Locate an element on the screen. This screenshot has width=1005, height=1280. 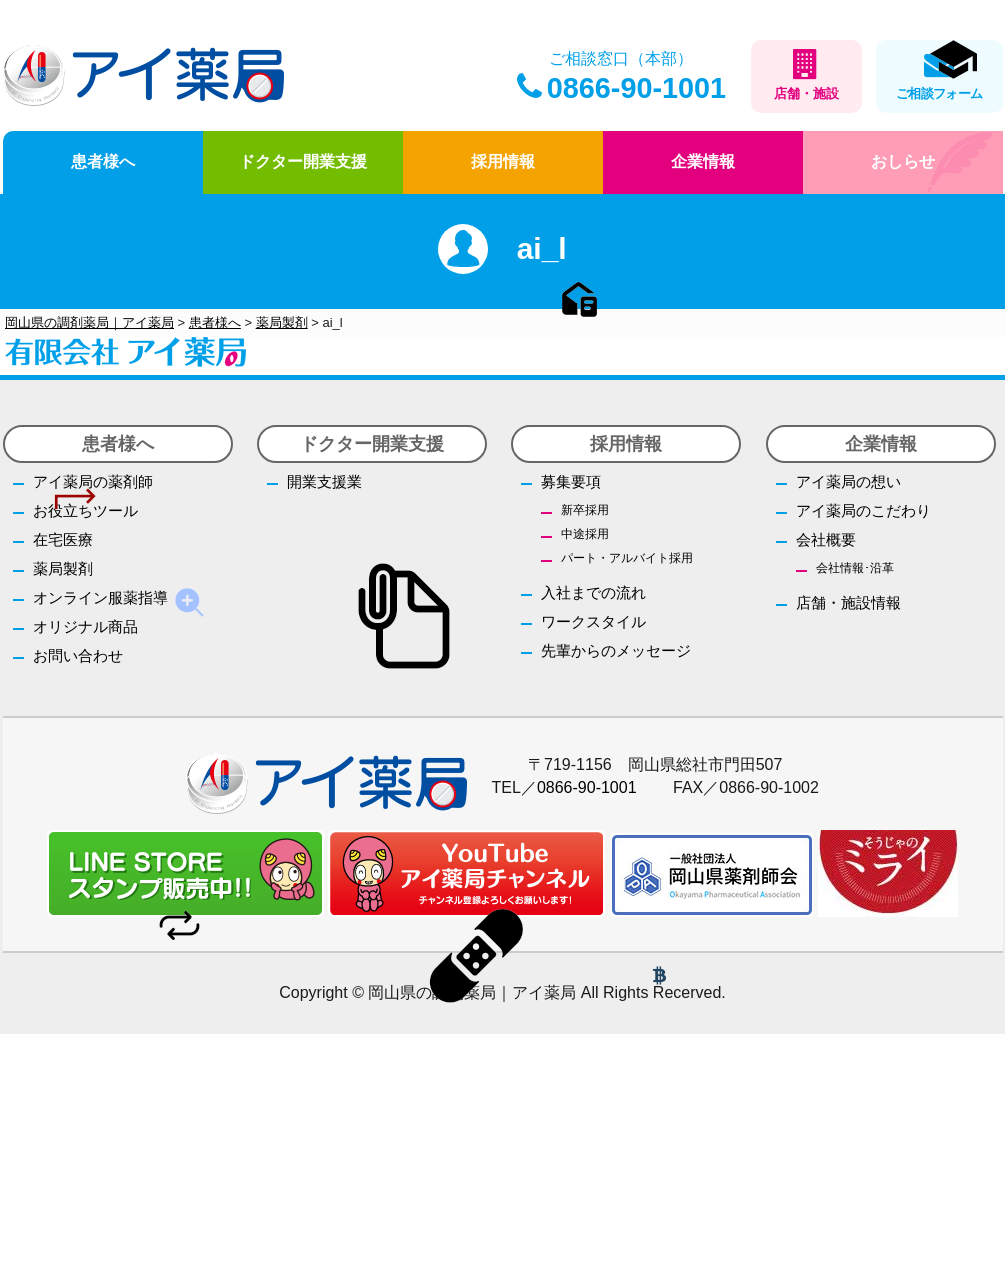
enable repeat or loop playback is located at coordinates (179, 925).